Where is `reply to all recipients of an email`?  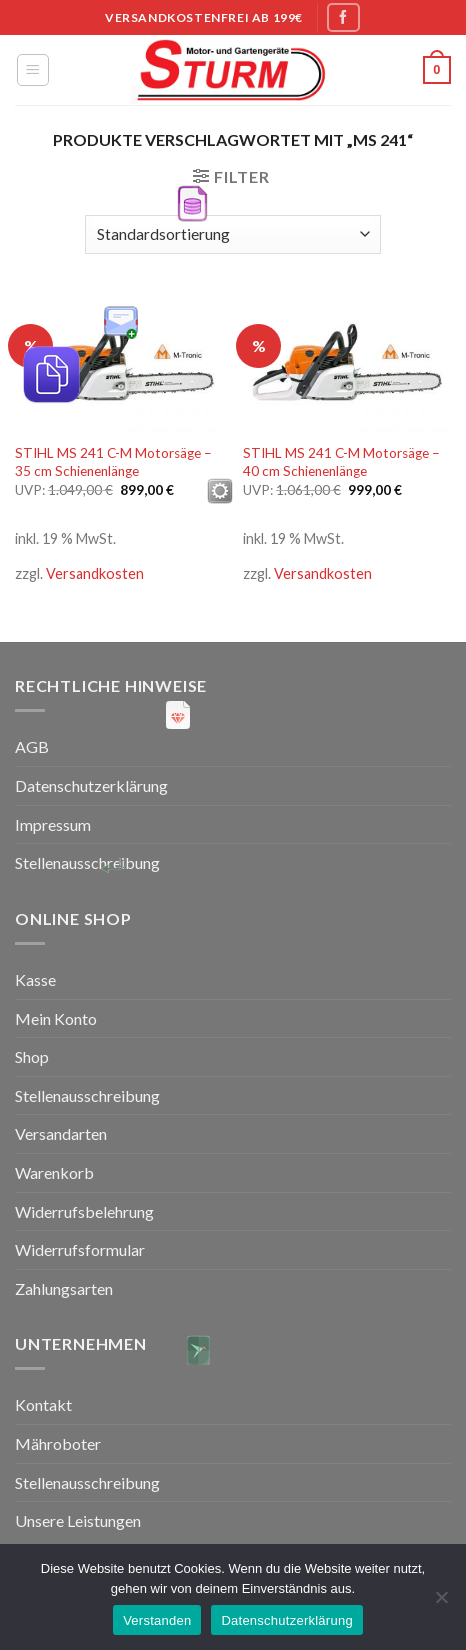 reply to all recipients of an email is located at coordinates (112, 863).